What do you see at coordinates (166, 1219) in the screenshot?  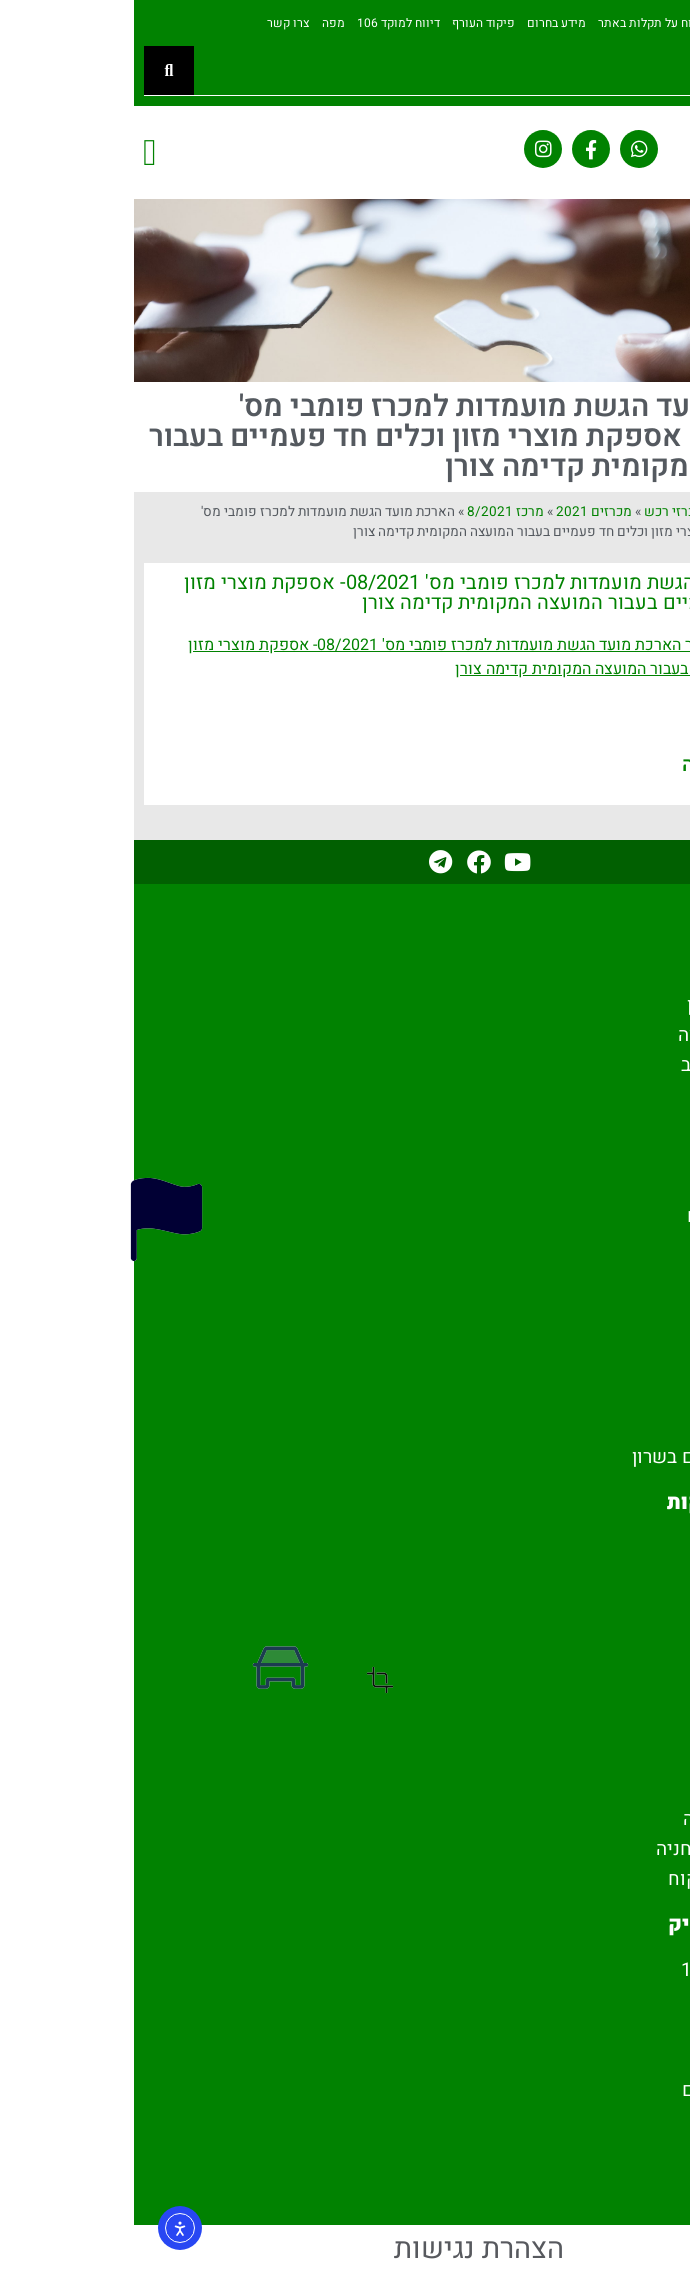 I see `flag or report content` at bounding box center [166, 1219].